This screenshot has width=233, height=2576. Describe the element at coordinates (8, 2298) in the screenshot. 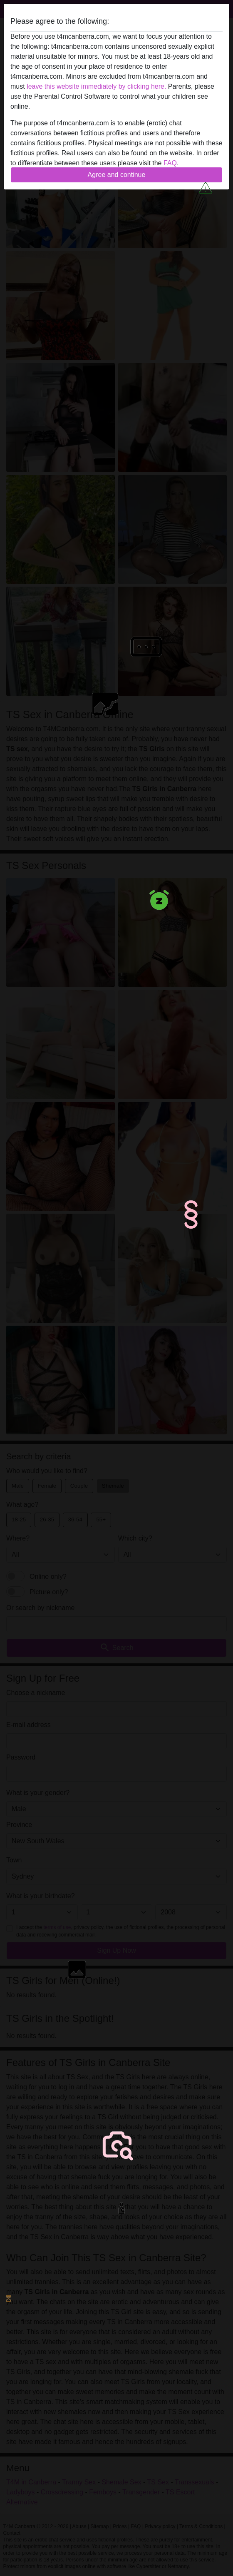

I see `indicates a timer with significant time remaining` at that location.